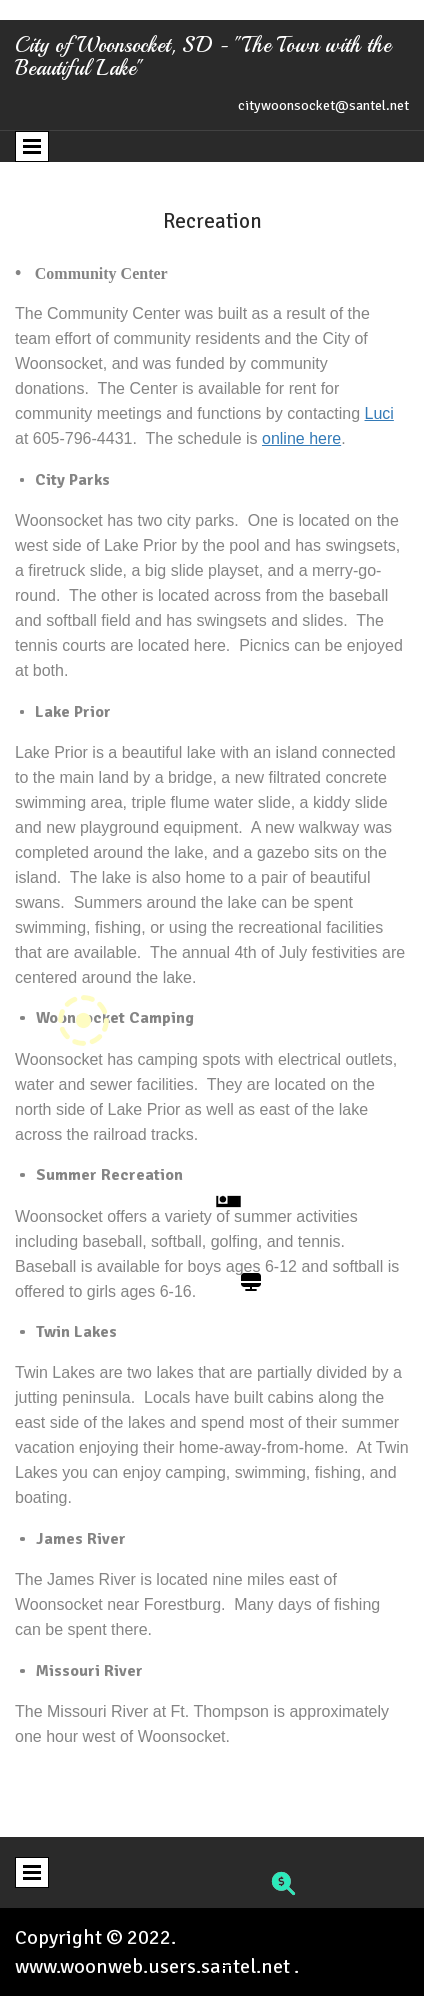 Image resolution: width=424 pixels, height=2016 pixels. Describe the element at coordinates (83, 1020) in the screenshot. I see `apply tilt-shift blur effect to photo` at that location.